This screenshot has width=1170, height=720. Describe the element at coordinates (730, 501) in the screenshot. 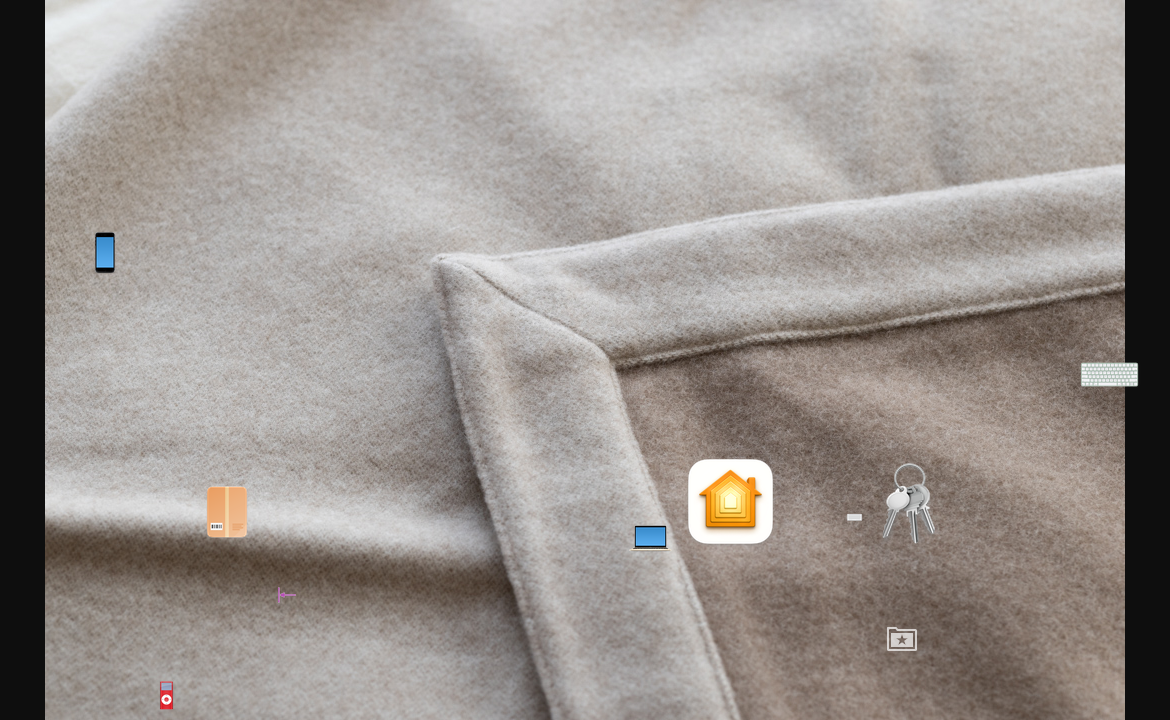

I see `open the home app to control smart home devices` at that location.